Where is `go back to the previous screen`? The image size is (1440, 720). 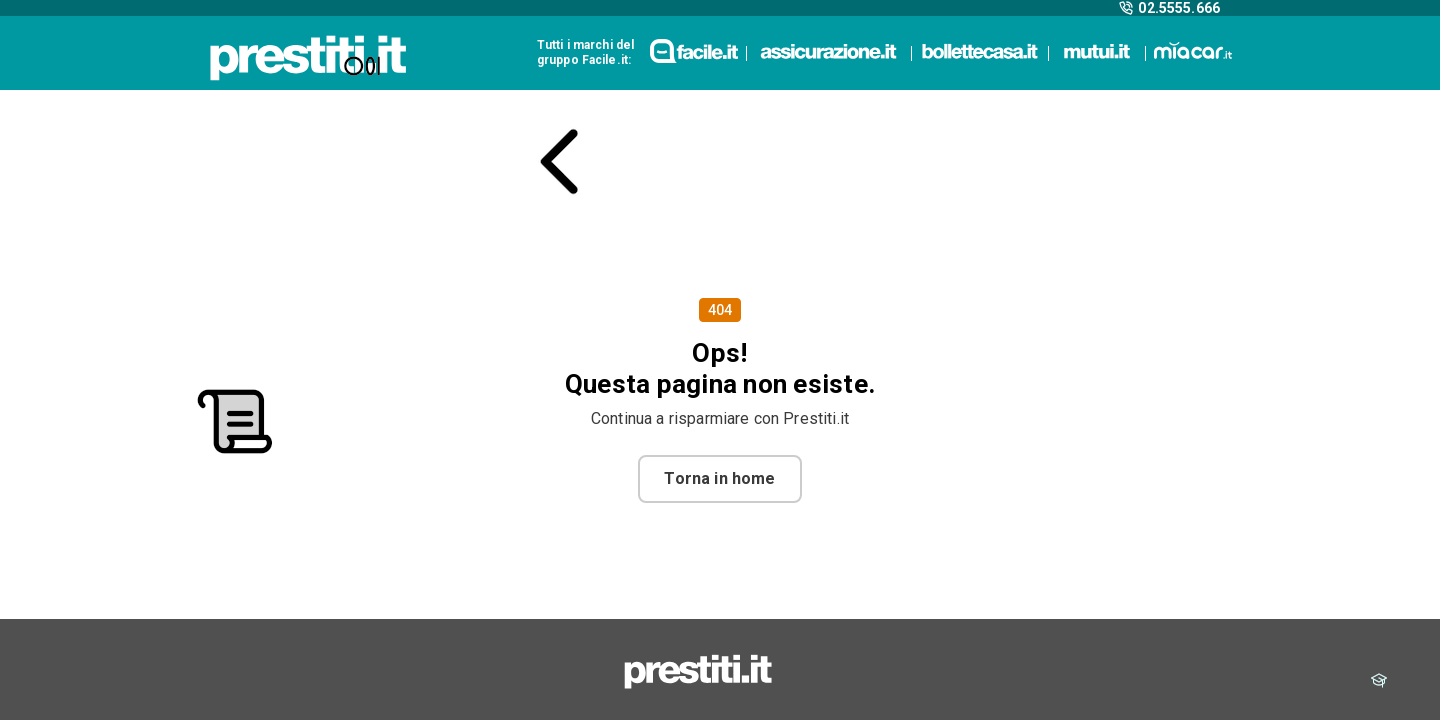
go back to the previous screen is located at coordinates (560, 161).